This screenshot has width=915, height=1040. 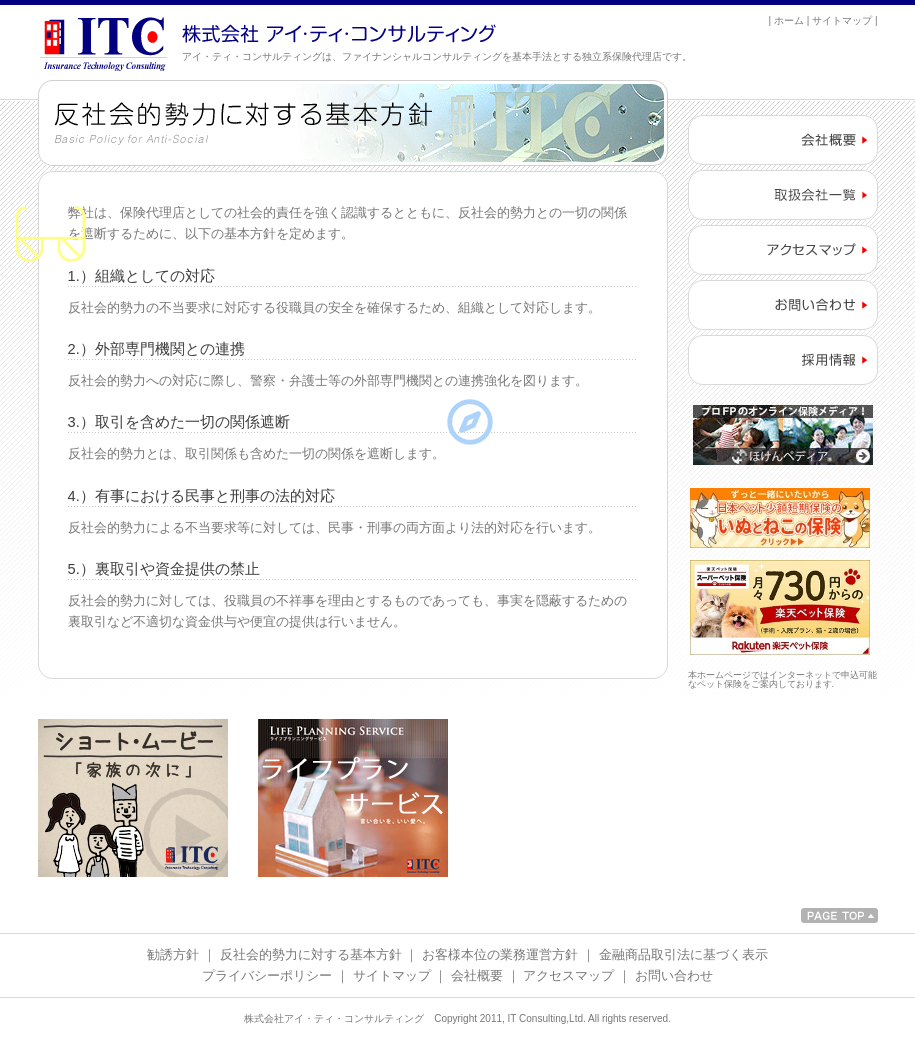 What do you see at coordinates (50, 235) in the screenshot?
I see `toggle summer or vacation mode` at bounding box center [50, 235].